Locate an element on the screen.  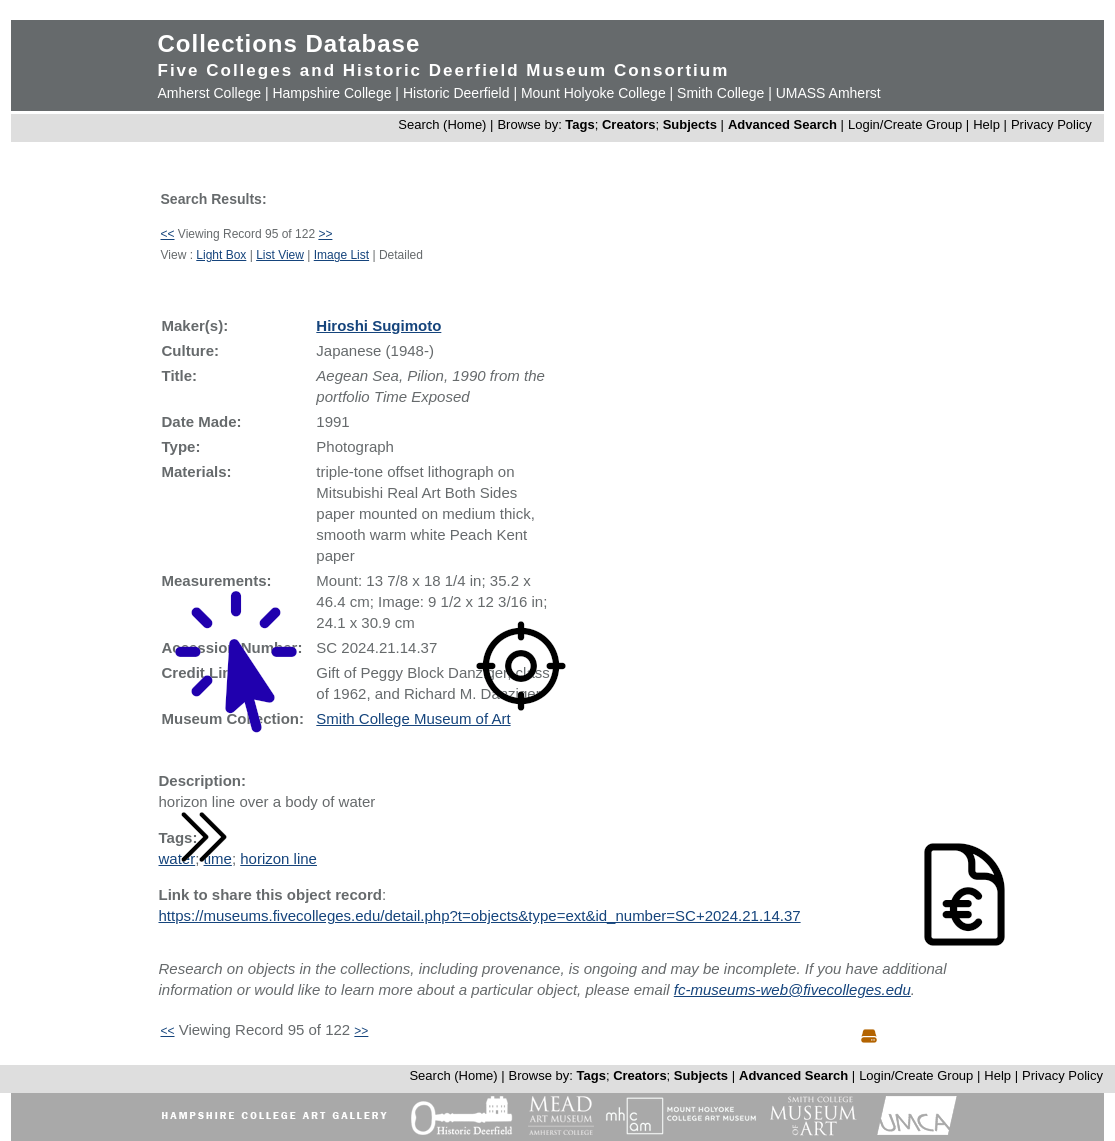
view euro invoice or financial document is located at coordinates (964, 894).